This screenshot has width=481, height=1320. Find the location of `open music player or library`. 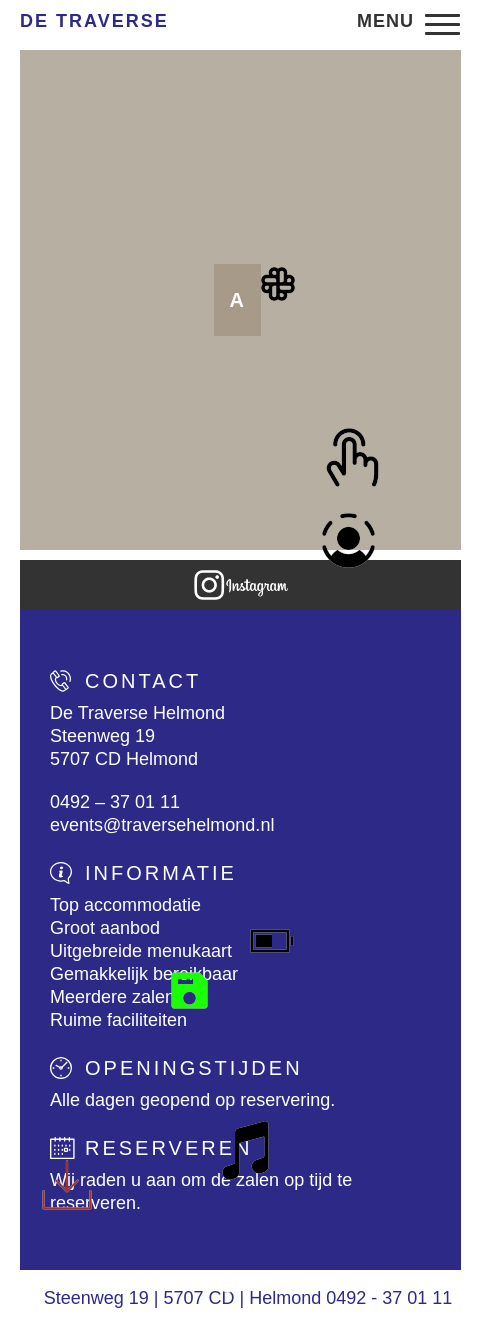

open music player or library is located at coordinates (245, 1150).